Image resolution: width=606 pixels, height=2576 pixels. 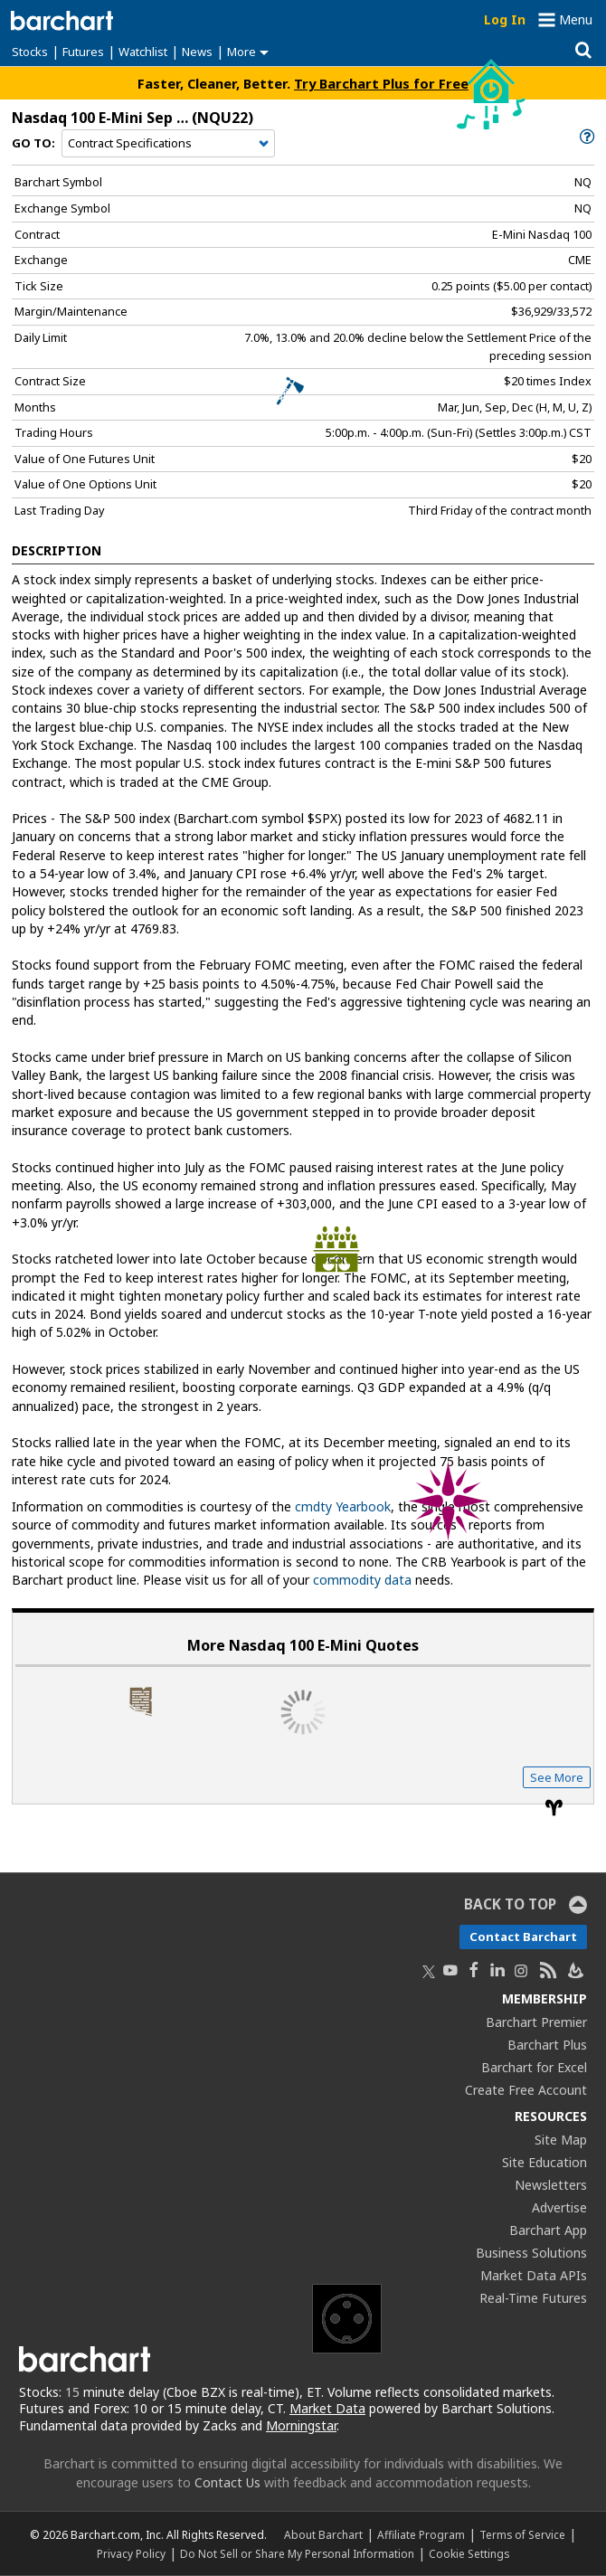 I want to click on access notes or written records, so click(x=140, y=1701).